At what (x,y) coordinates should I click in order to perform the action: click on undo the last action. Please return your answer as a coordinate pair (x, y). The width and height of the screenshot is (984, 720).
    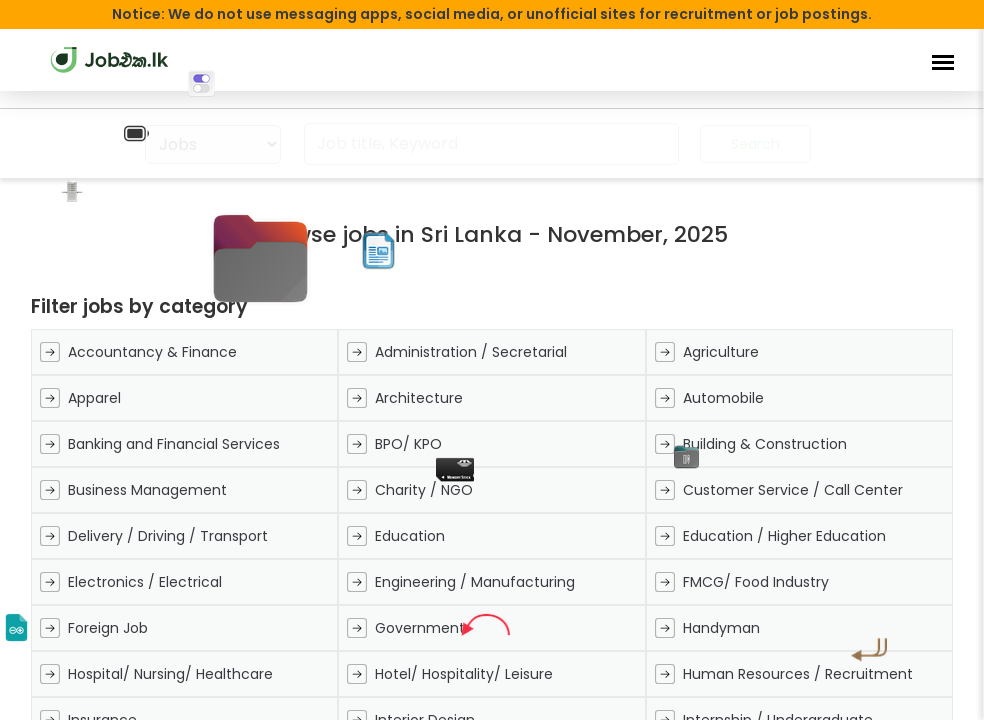
    Looking at the image, I should click on (485, 624).